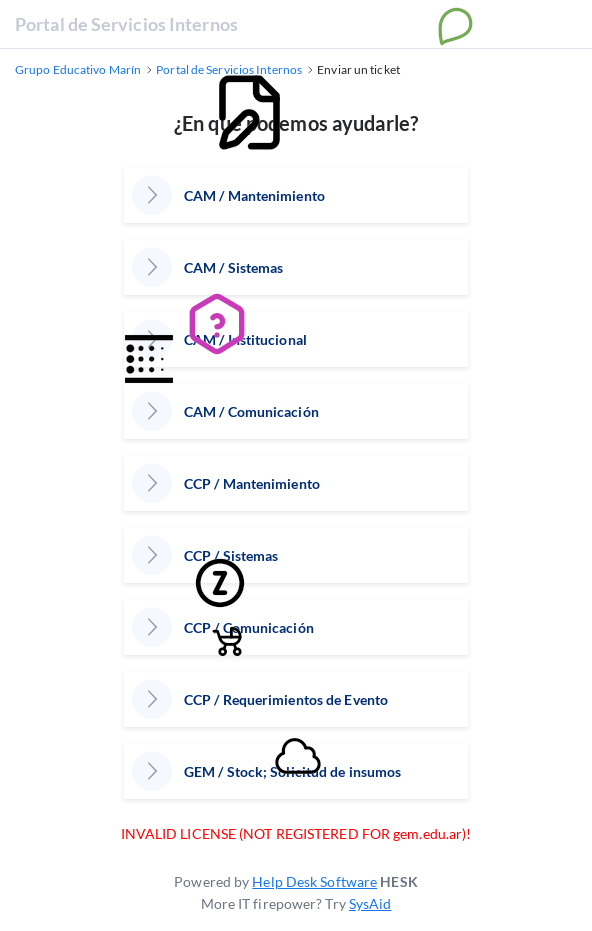 The image size is (592, 931). What do you see at coordinates (217, 324) in the screenshot?
I see `access help or support options` at bounding box center [217, 324].